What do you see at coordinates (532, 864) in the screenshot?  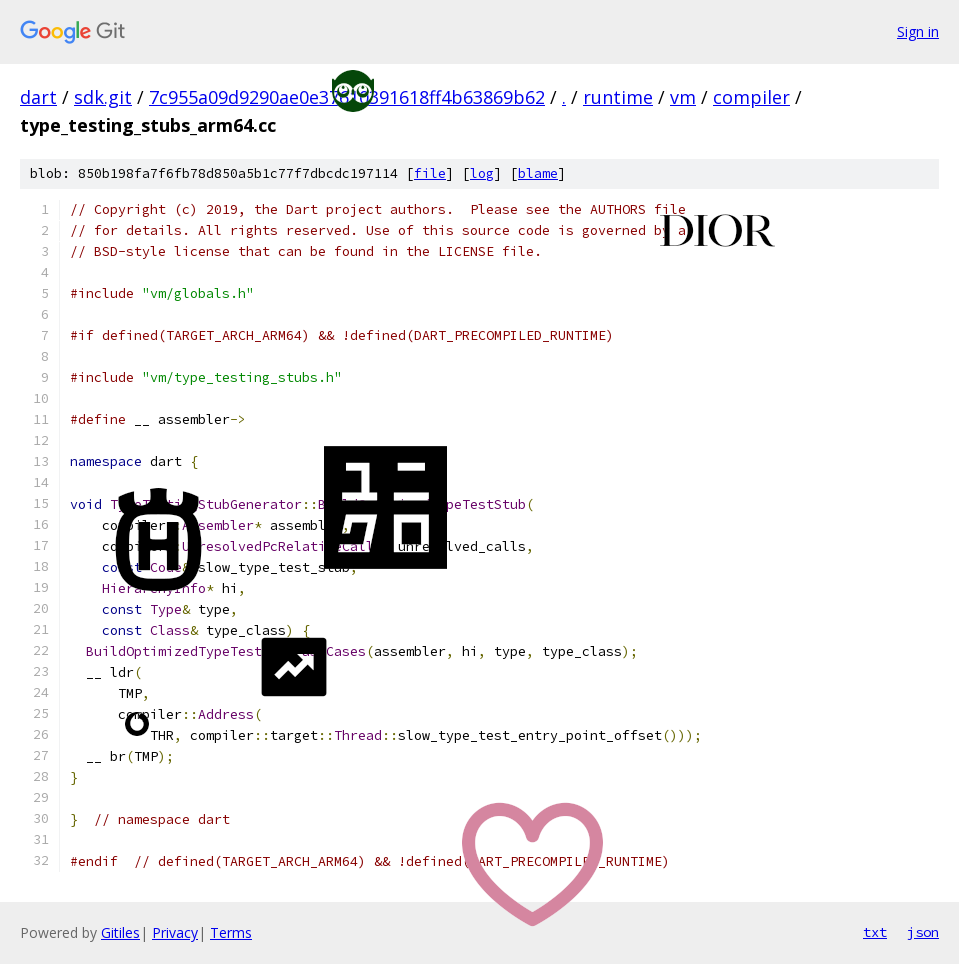 I see `sponsor a developer on github` at bounding box center [532, 864].